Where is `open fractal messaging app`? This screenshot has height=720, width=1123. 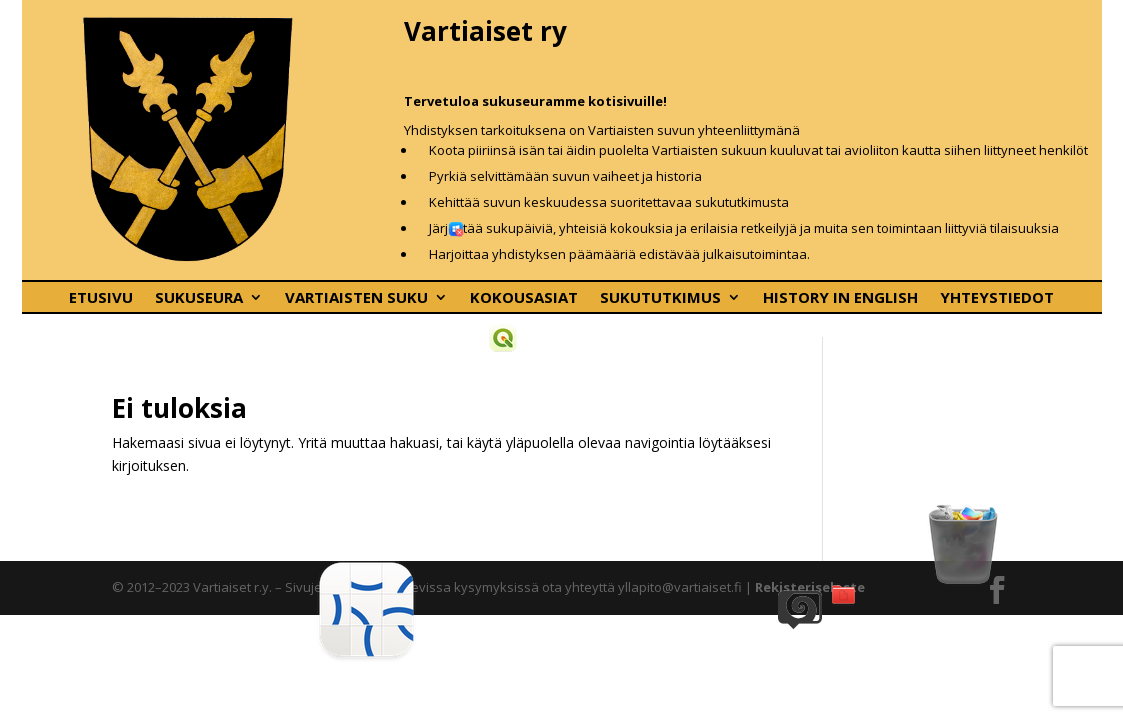
open fractal messaging app is located at coordinates (800, 610).